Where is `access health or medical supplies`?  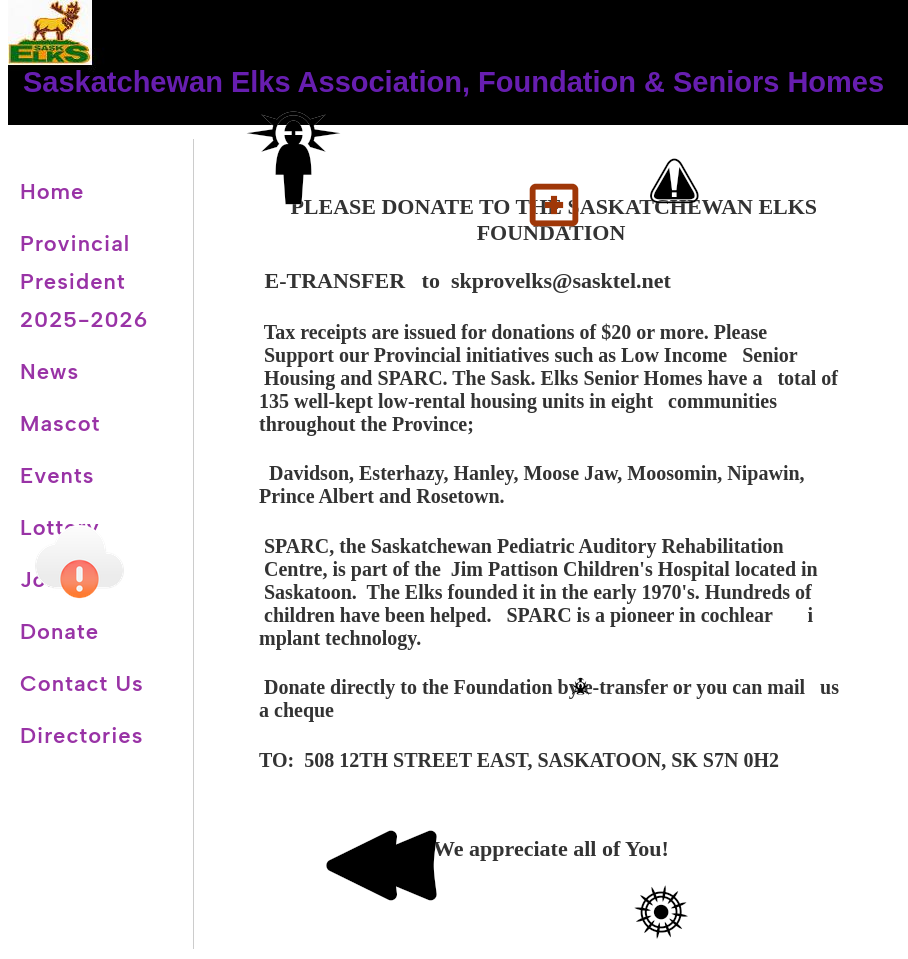 access health or medical supplies is located at coordinates (554, 205).